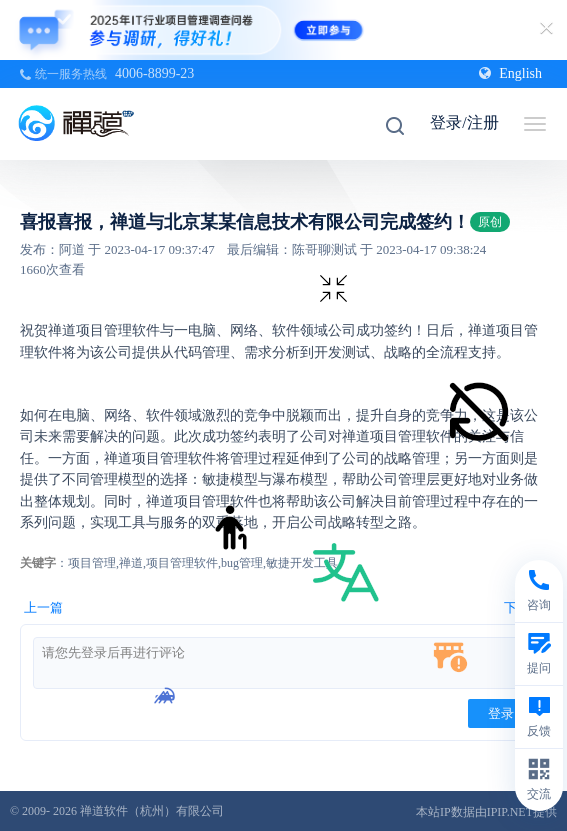  What do you see at coordinates (450, 655) in the screenshot?
I see `bridge alert or infrastructure warning` at bounding box center [450, 655].